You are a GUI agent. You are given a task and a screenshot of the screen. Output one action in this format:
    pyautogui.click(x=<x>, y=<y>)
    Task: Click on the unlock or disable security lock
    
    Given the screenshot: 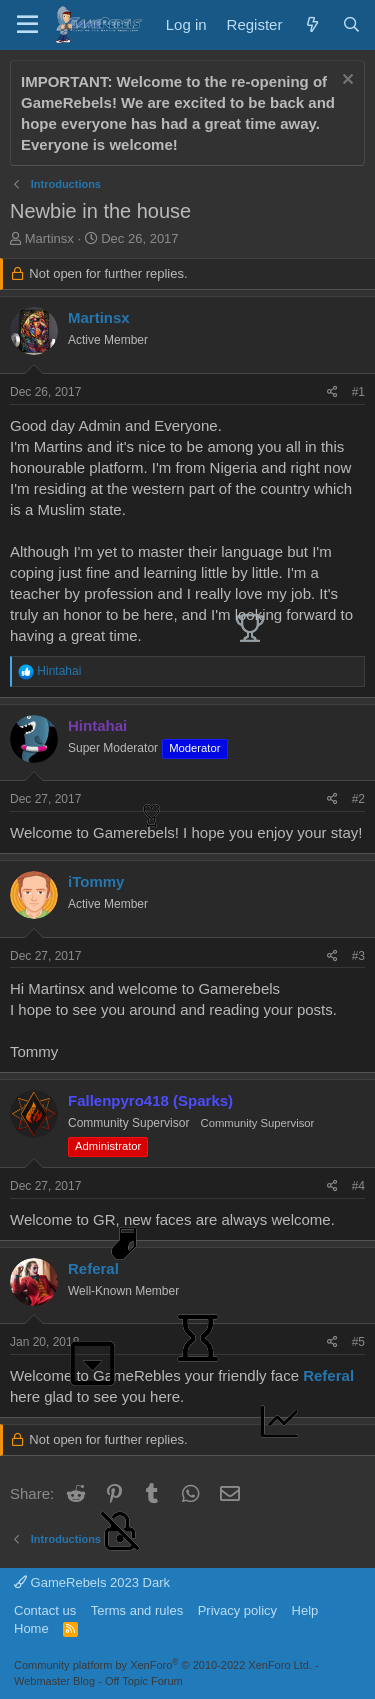 What is the action you would take?
    pyautogui.click(x=120, y=1531)
    